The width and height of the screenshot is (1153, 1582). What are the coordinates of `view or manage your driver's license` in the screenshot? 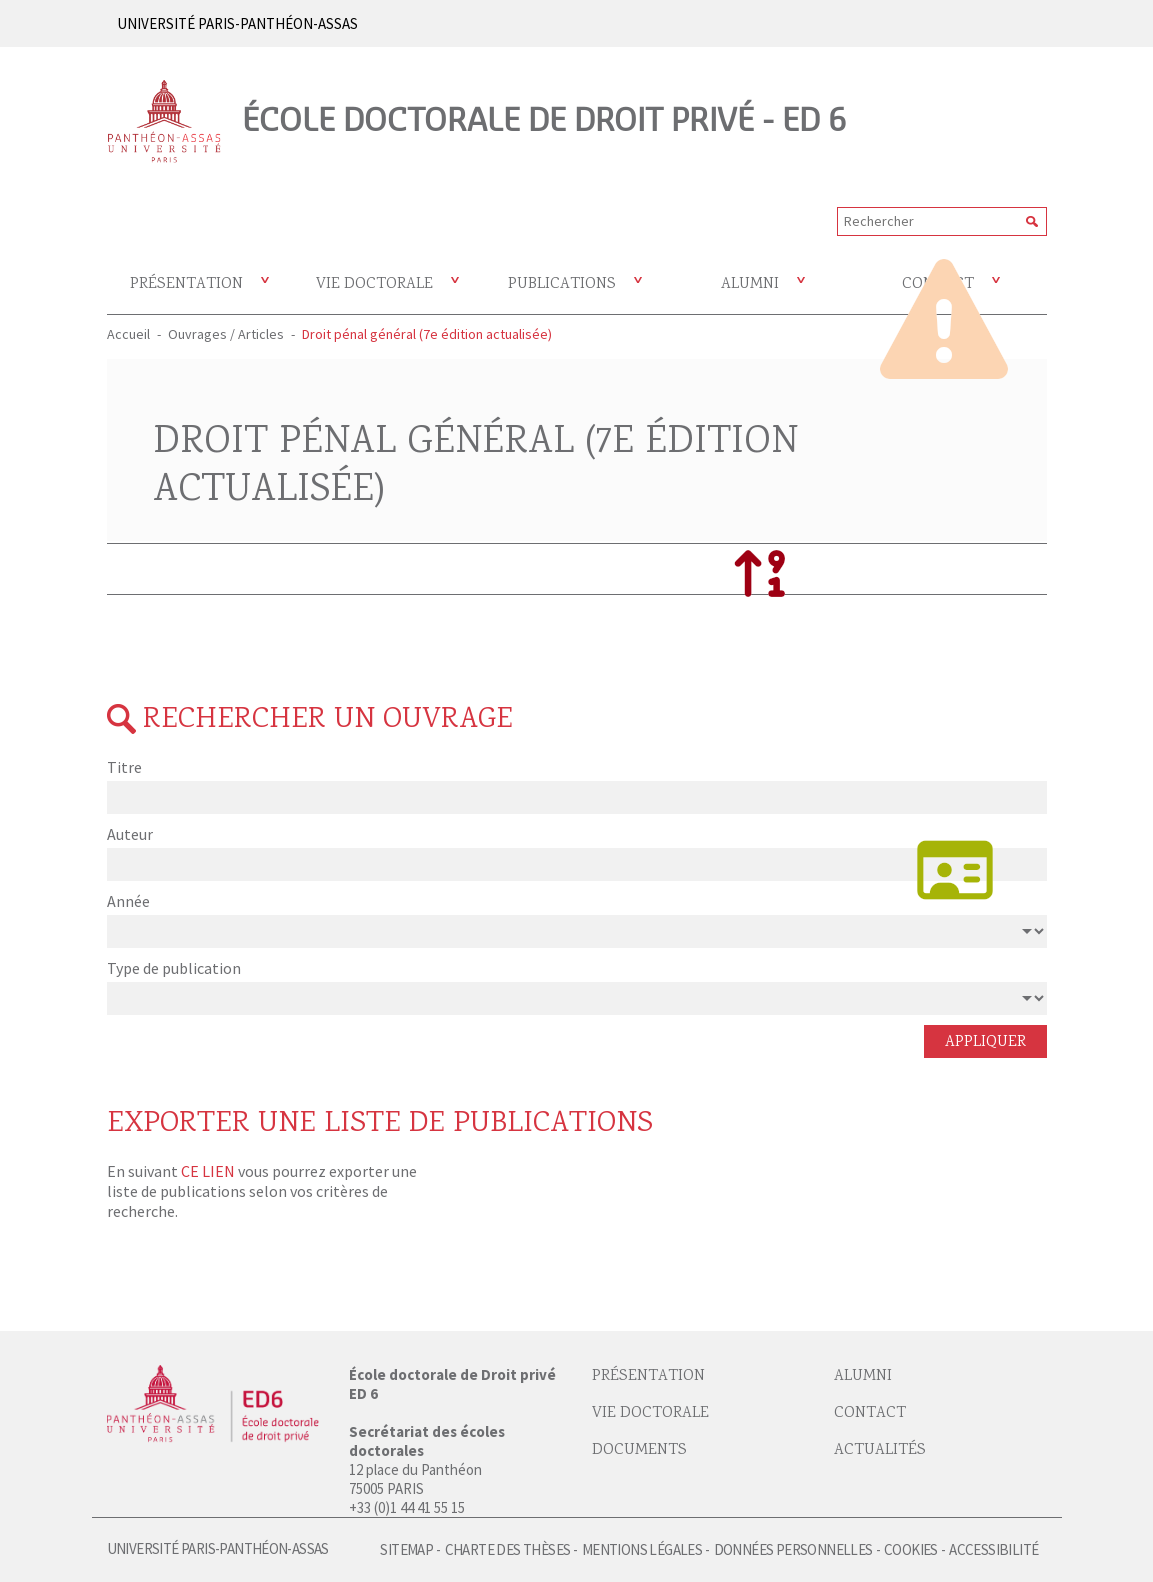 It's located at (955, 870).